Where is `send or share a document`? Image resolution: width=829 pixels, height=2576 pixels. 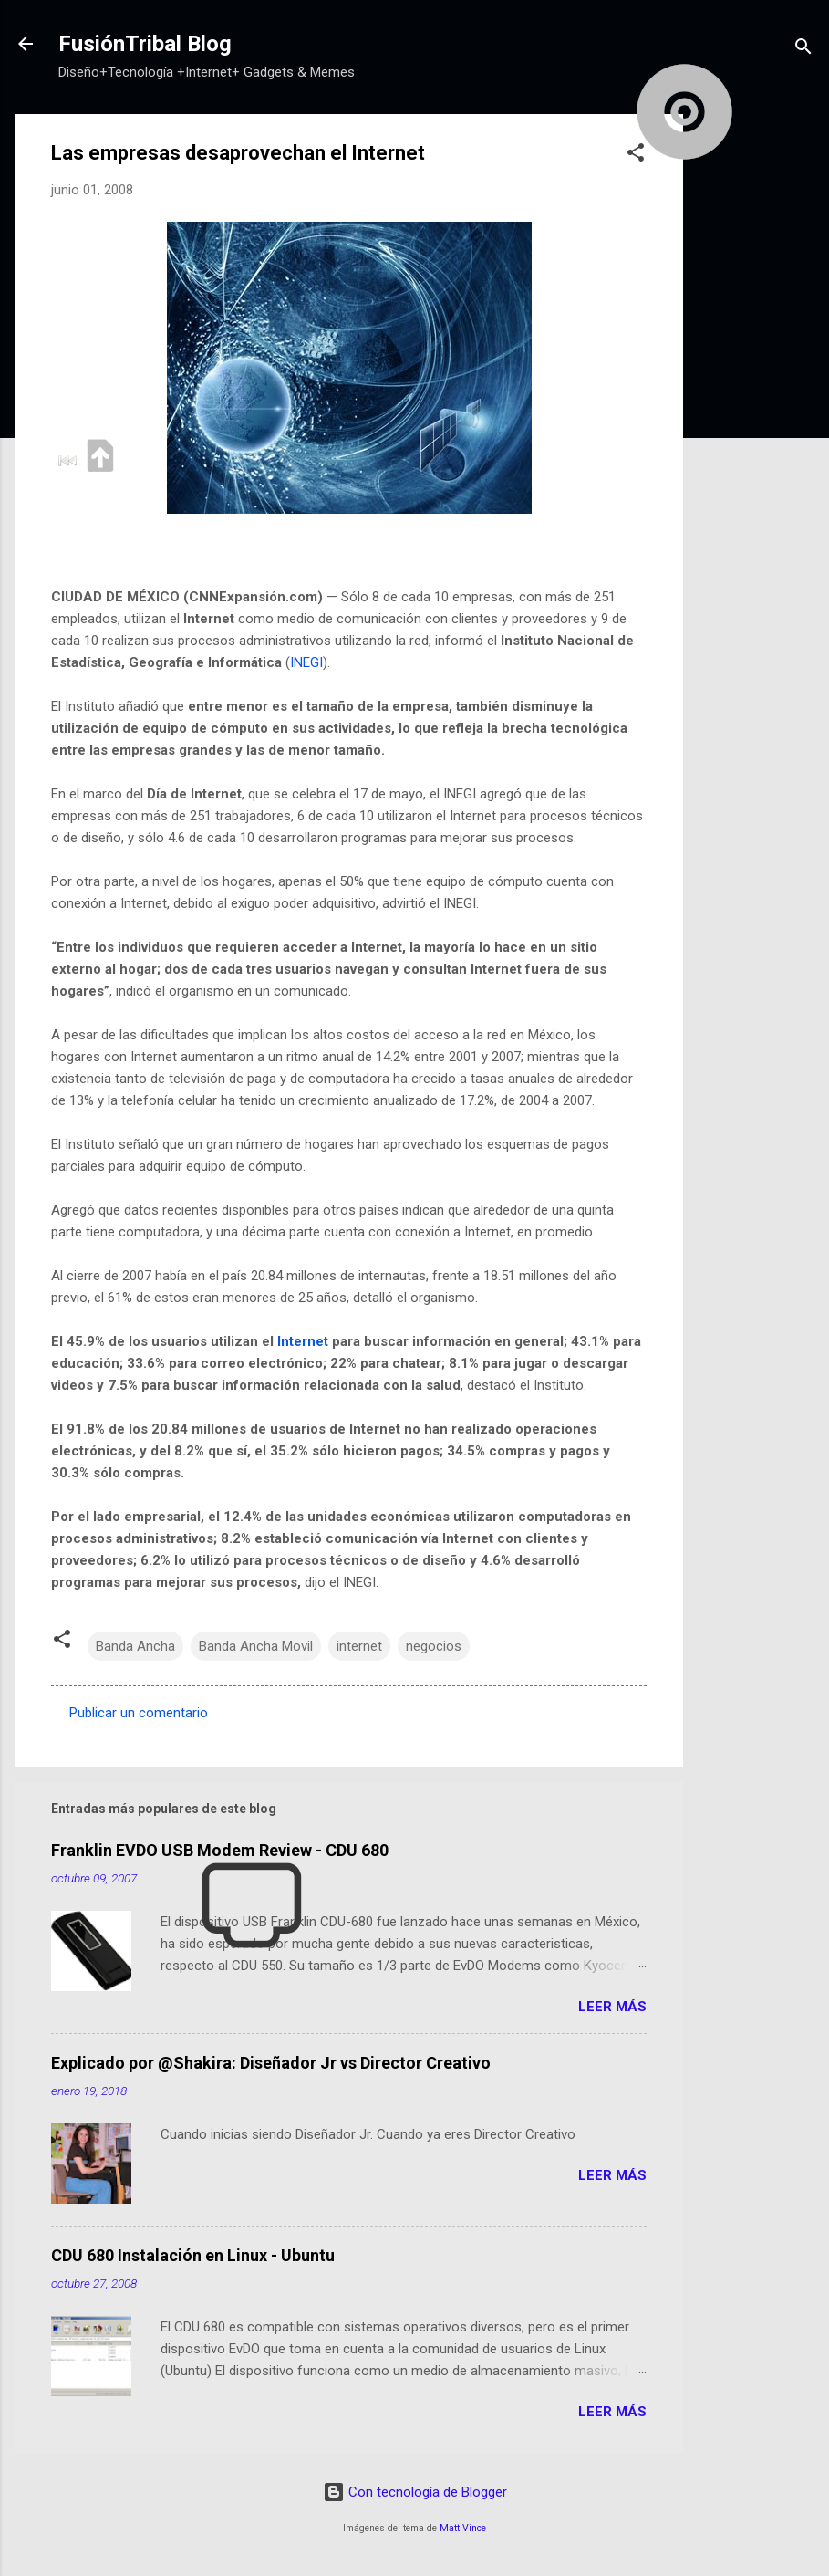 send or share a document is located at coordinates (100, 454).